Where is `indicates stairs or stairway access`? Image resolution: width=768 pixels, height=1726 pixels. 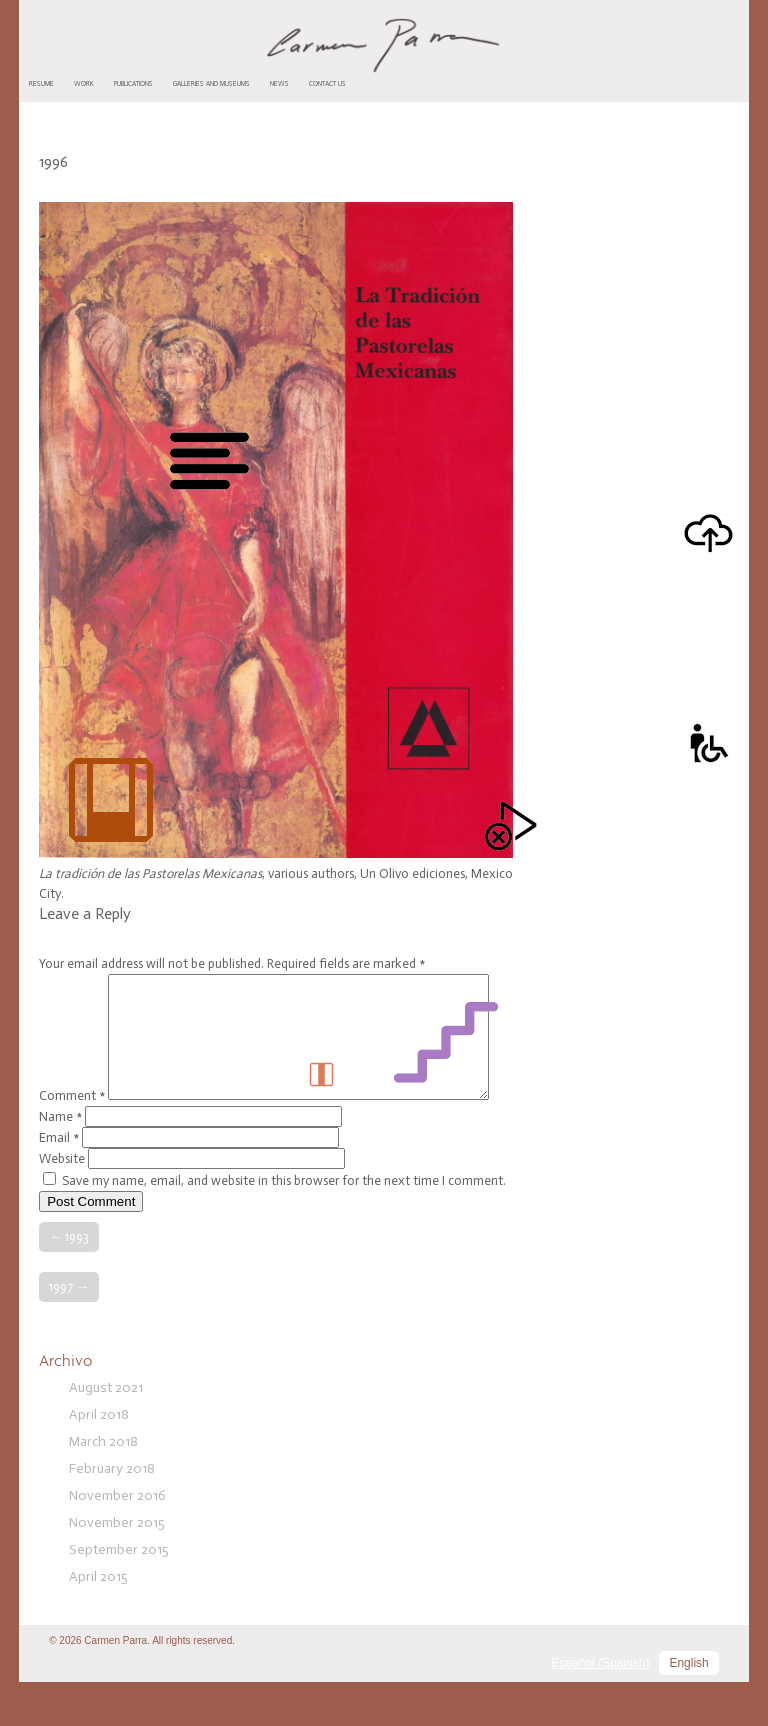 indicates stairs or stairway access is located at coordinates (446, 1040).